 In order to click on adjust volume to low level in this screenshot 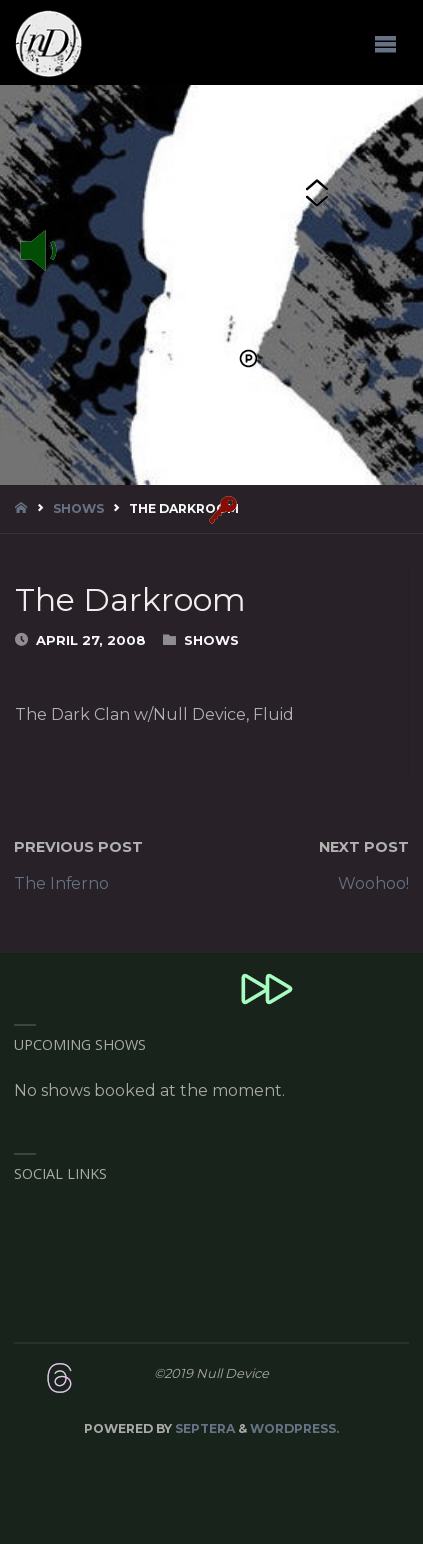, I will do `click(38, 250)`.